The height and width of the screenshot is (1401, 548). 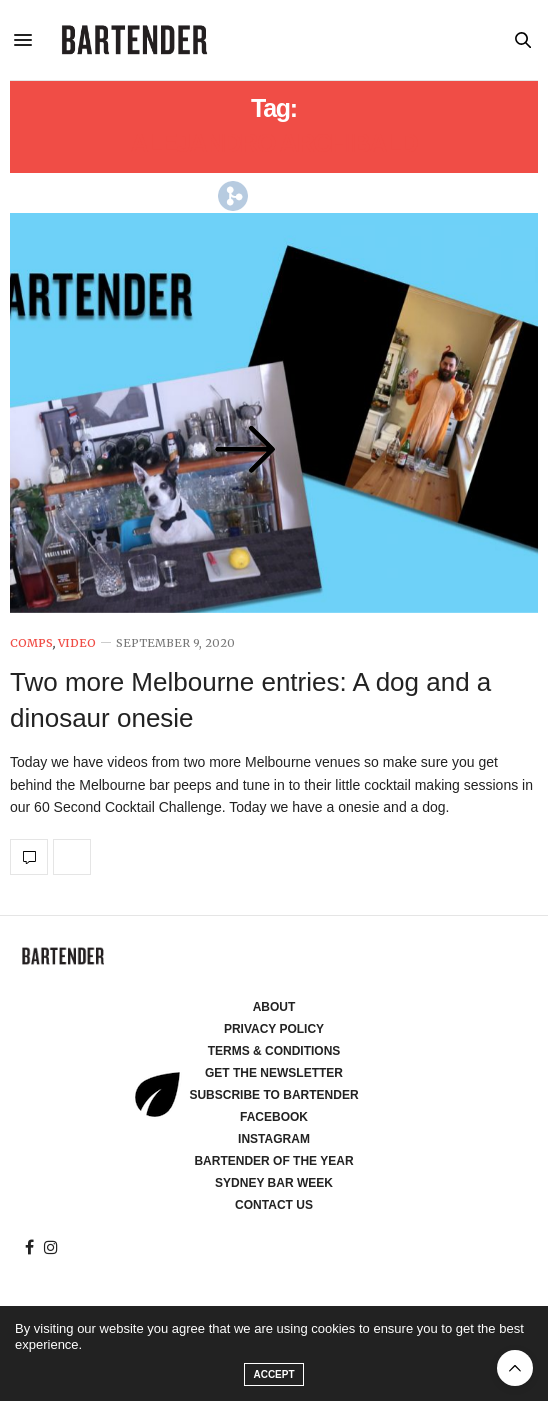 I want to click on enable eco-friendly or power-saving mode, so click(x=157, y=1094).